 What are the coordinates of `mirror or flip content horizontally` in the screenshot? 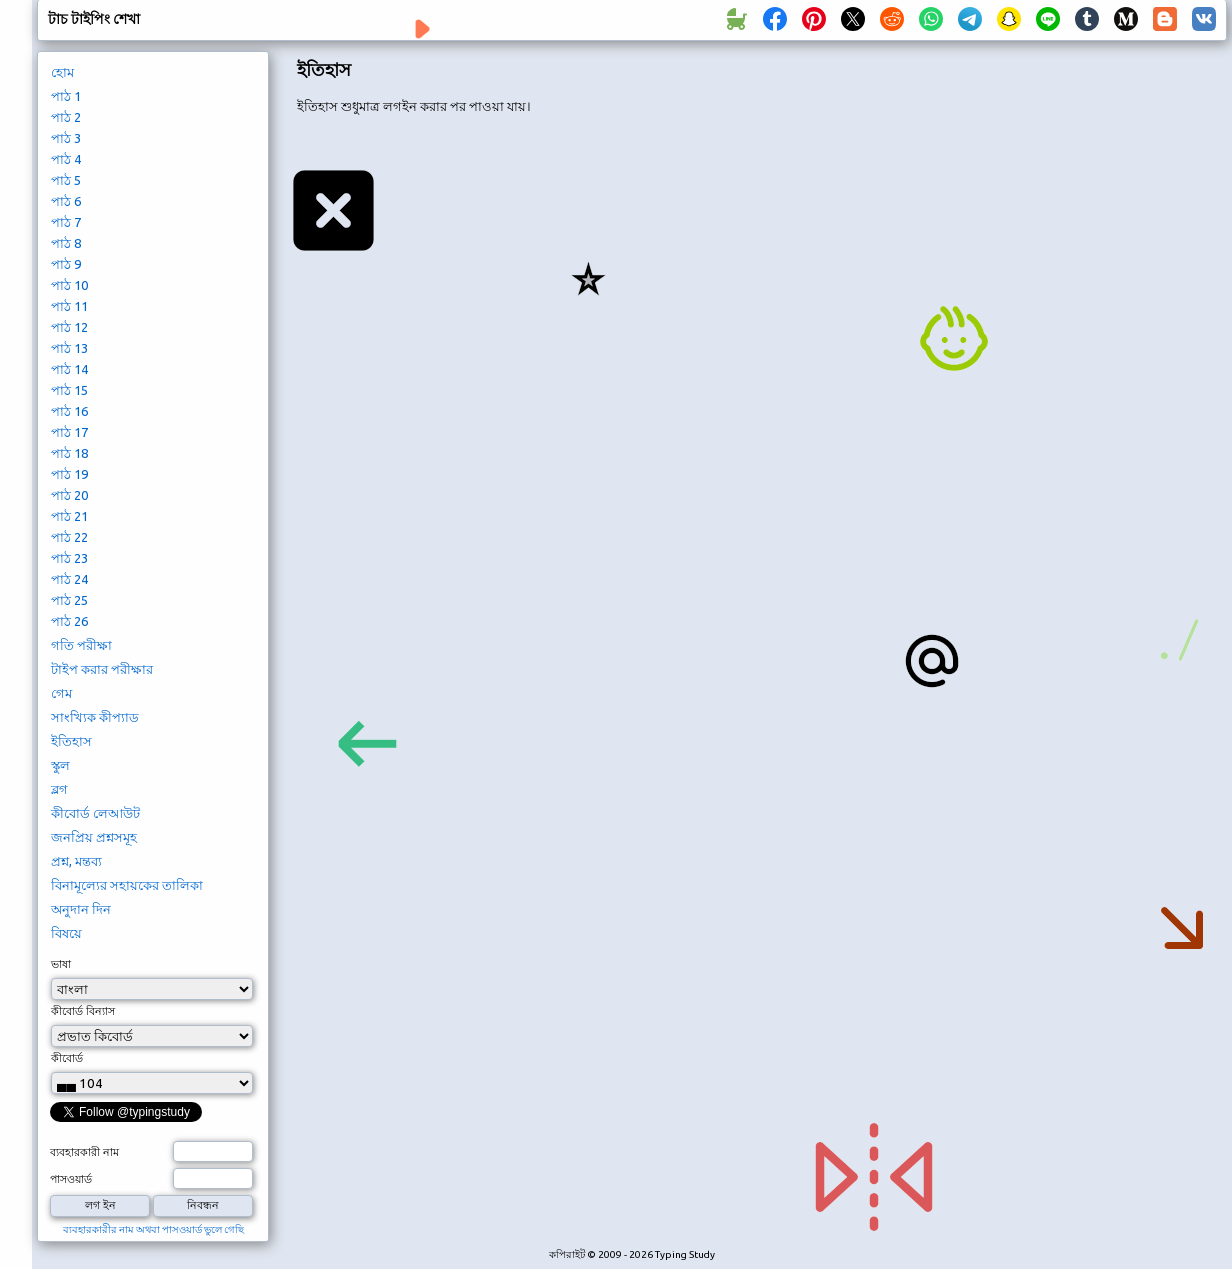 It's located at (874, 1177).